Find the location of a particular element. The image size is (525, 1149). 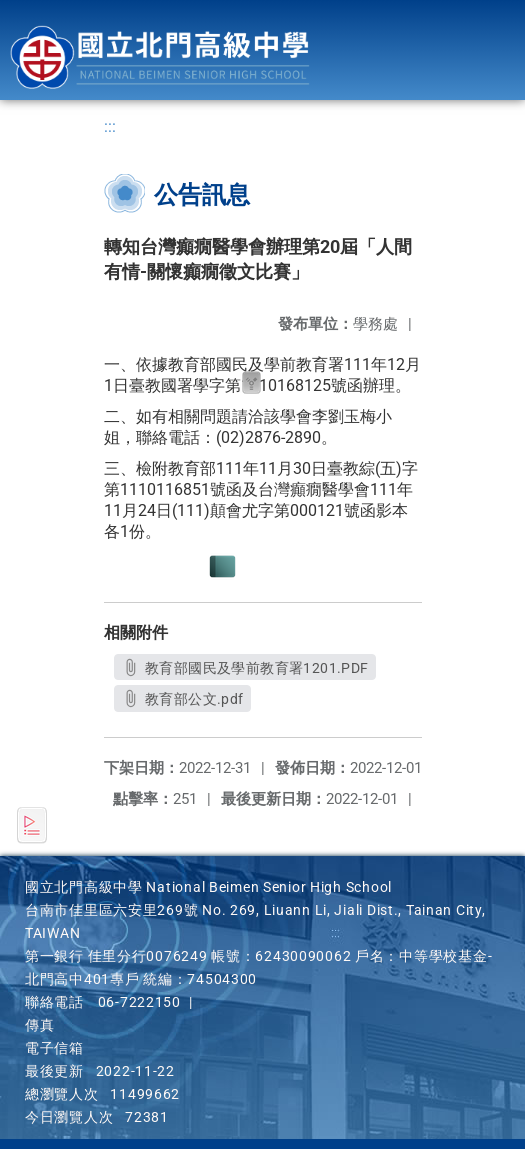

an mp3 playlist file is located at coordinates (32, 825).